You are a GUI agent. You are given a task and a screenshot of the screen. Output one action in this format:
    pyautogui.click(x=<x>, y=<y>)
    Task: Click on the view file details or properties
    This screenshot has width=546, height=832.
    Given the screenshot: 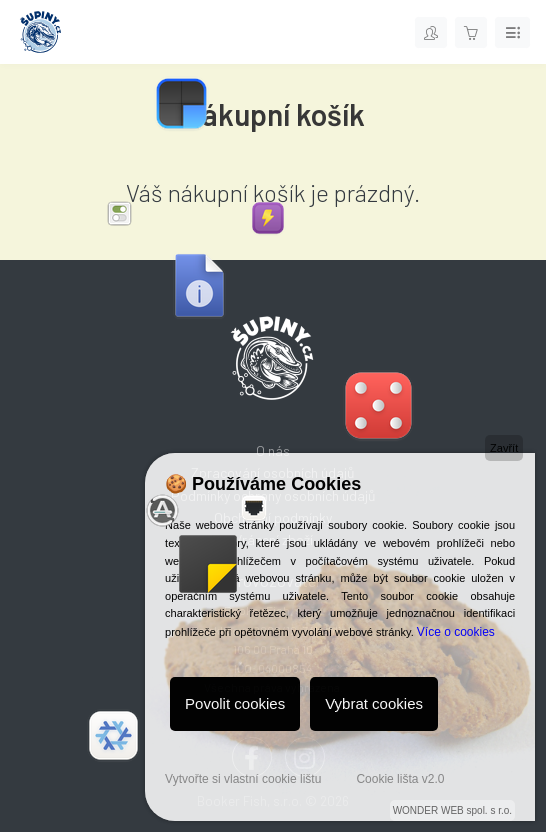 What is the action you would take?
    pyautogui.click(x=199, y=286)
    